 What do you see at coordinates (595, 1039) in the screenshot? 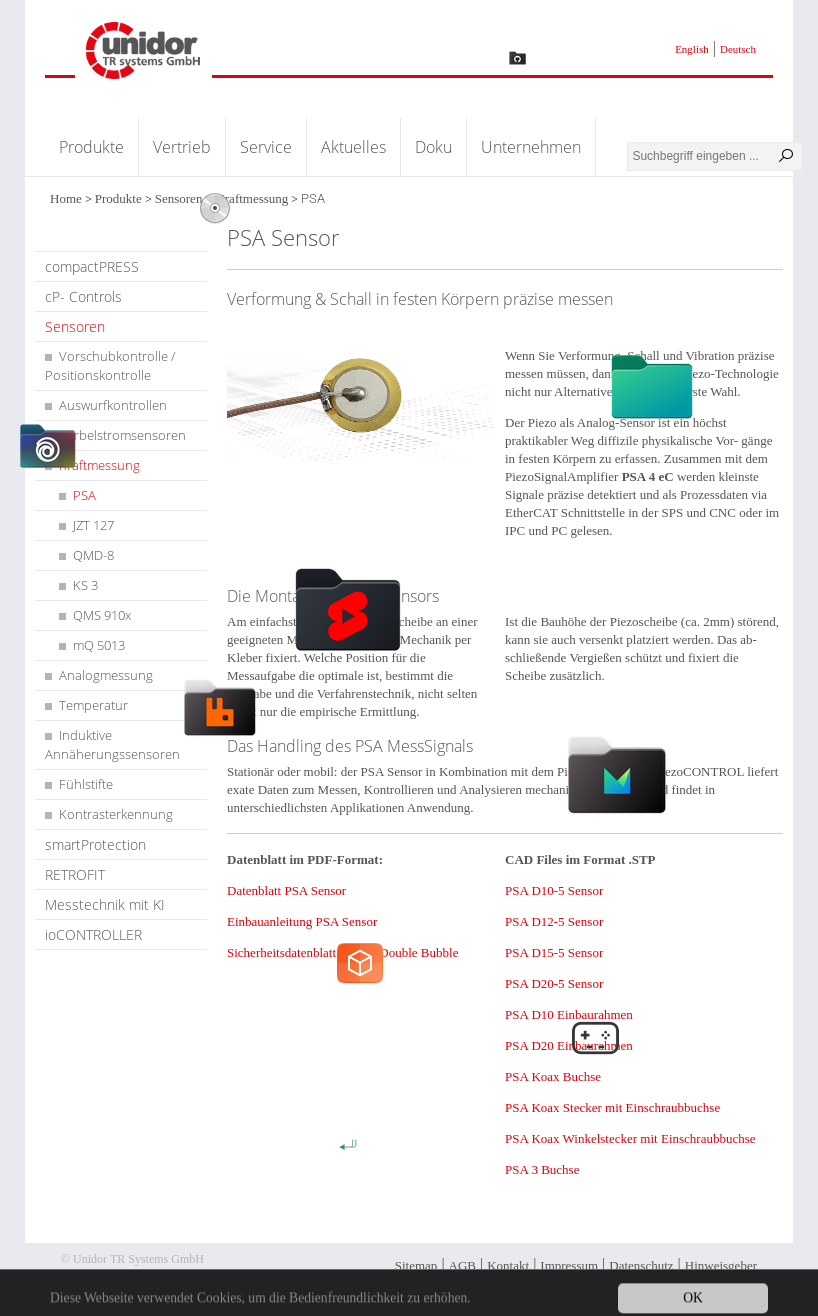
I see `connect a game controller` at bounding box center [595, 1039].